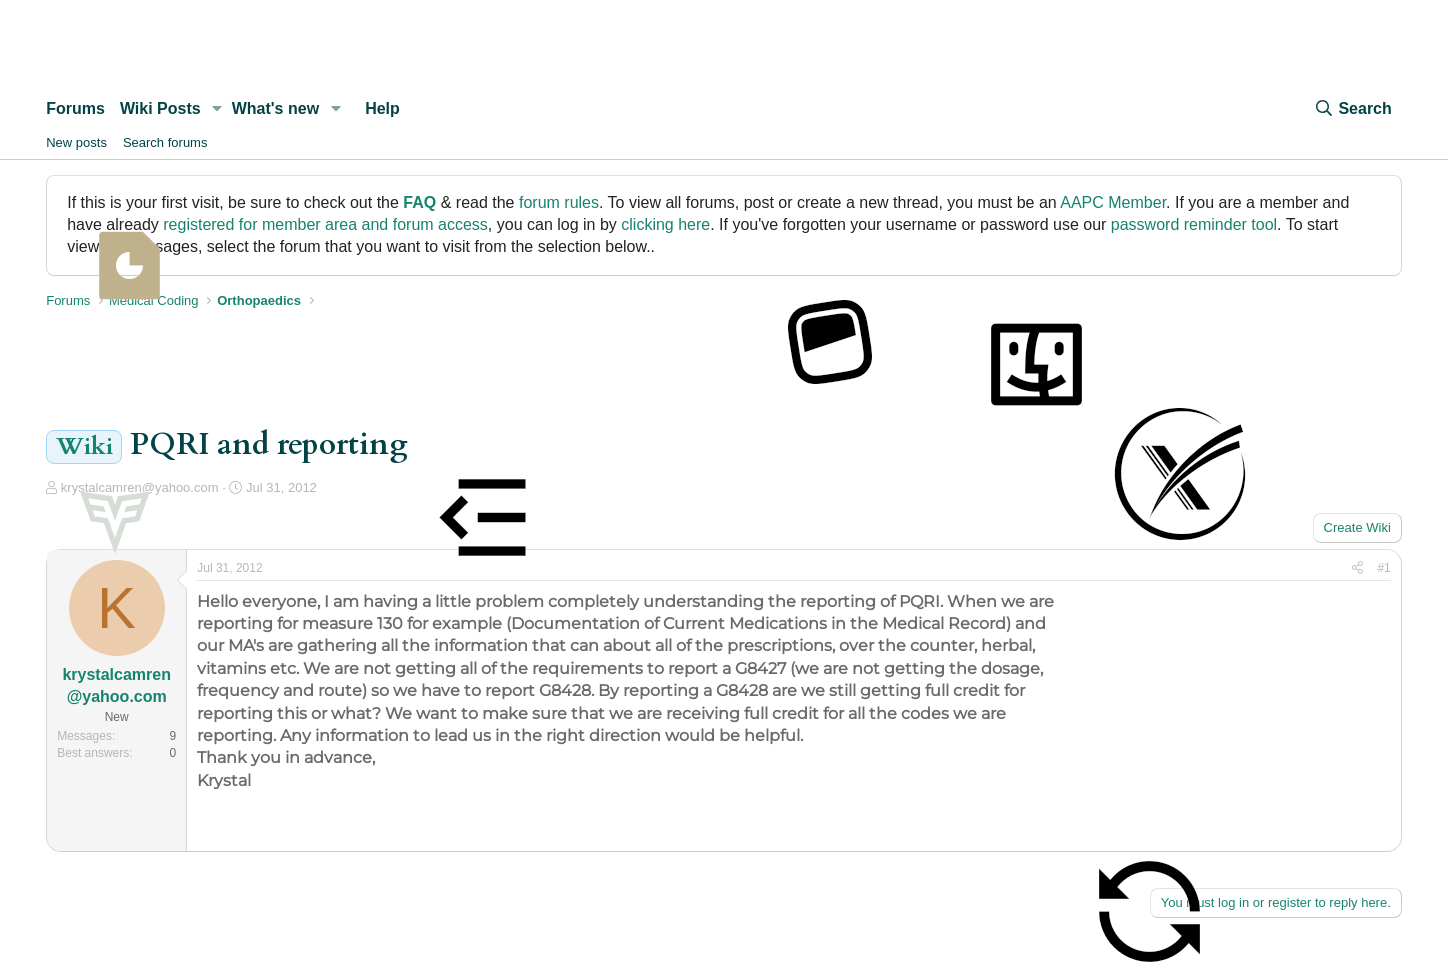  Describe the element at coordinates (115, 523) in the screenshot. I see `open CodeSignal app or website` at that location.